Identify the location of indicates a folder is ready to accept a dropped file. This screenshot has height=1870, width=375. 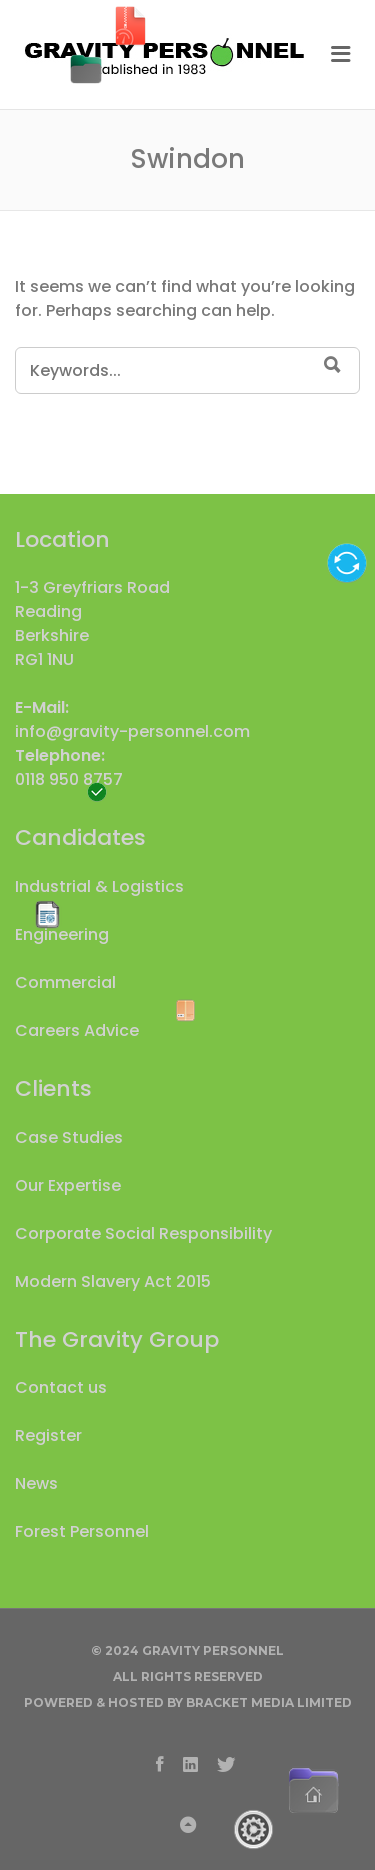
(86, 69).